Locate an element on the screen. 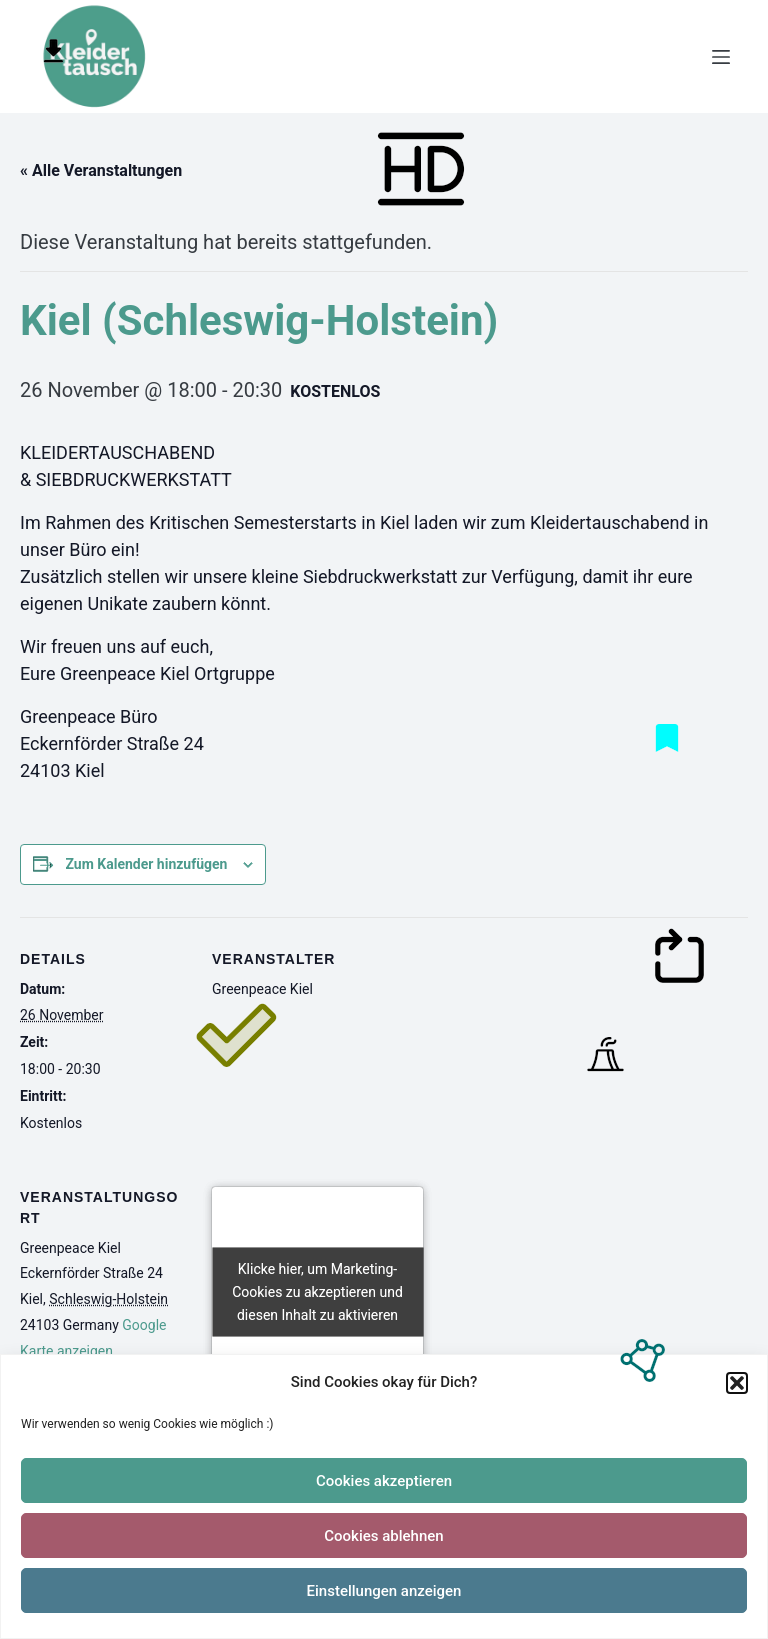 Image resolution: width=768 pixels, height=1639 pixels. rotate element clockwise is located at coordinates (679, 958).